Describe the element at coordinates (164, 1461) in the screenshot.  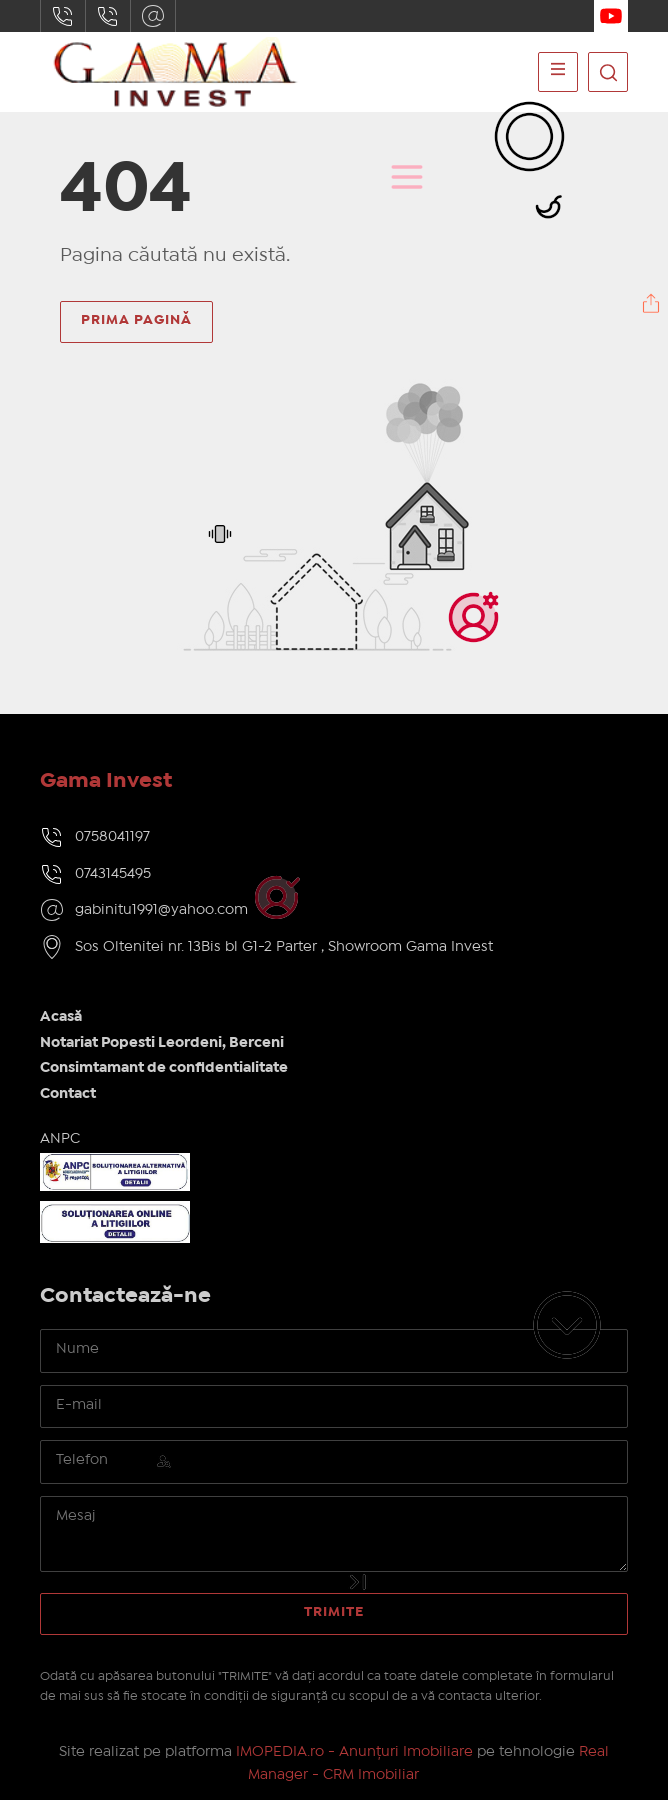
I see `search for a person or contact` at that location.